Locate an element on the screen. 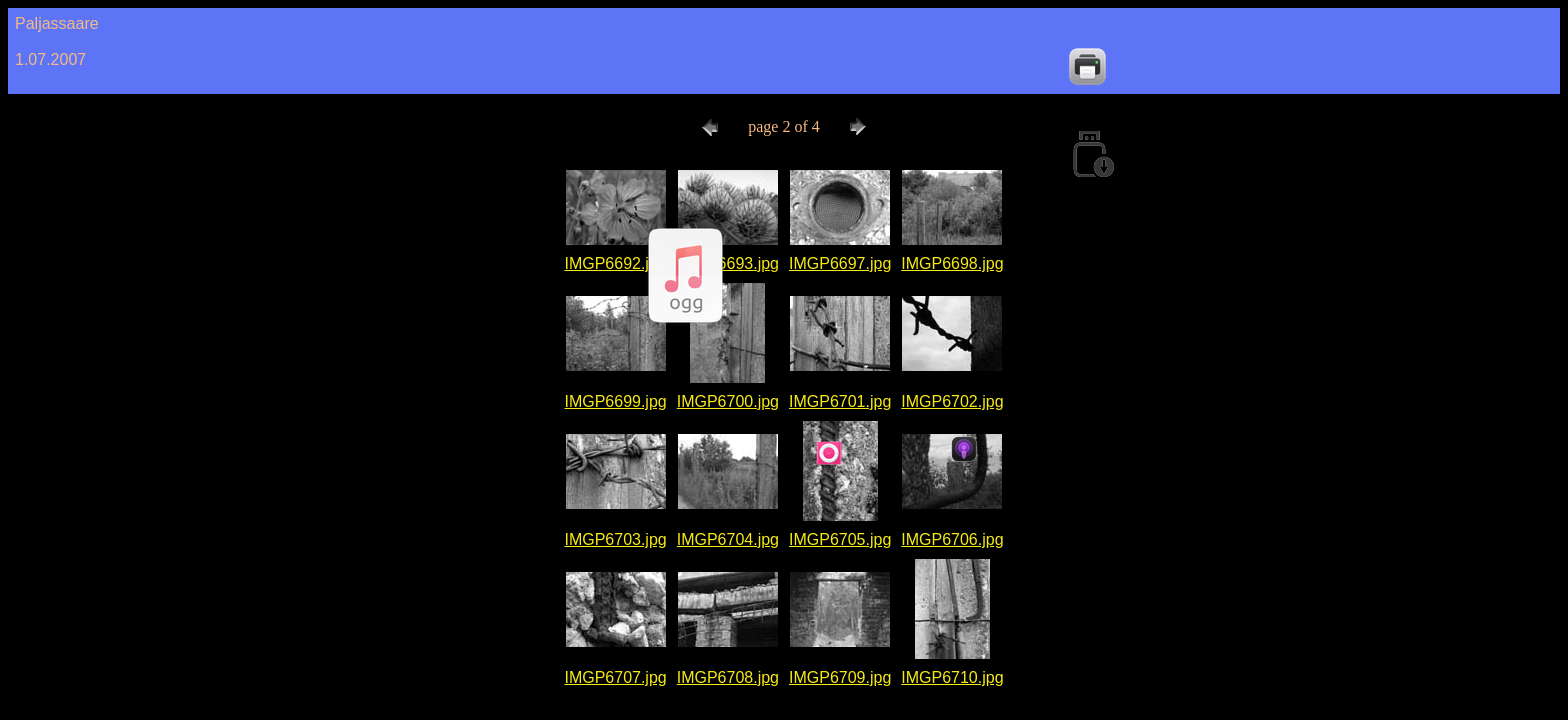  iPod shuffle device connected is located at coordinates (829, 453).